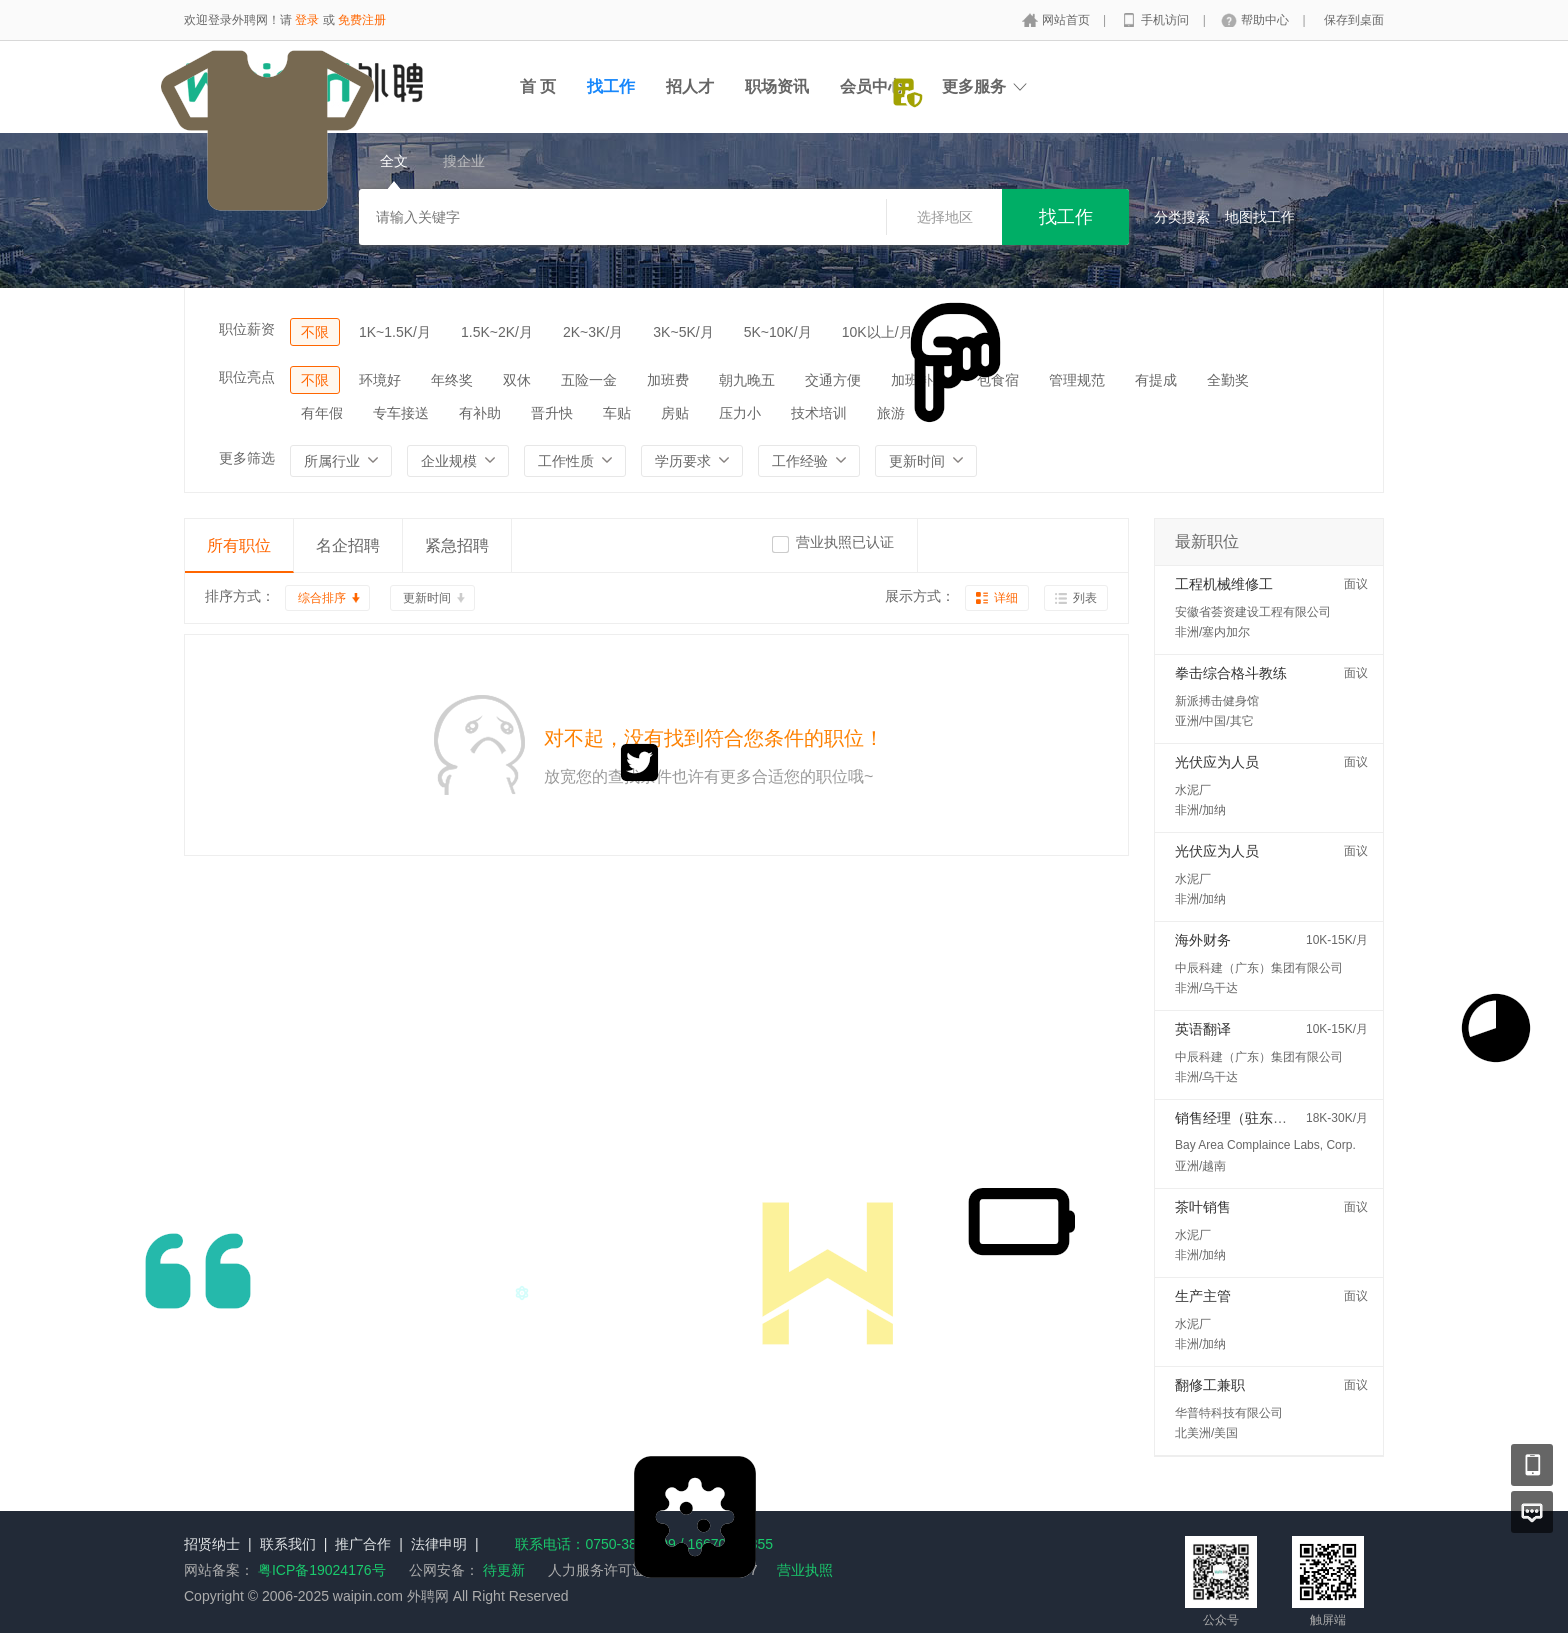 The height and width of the screenshot is (1633, 1568). Describe the element at coordinates (1496, 1028) in the screenshot. I see `indicates 70% progress or completion` at that location.